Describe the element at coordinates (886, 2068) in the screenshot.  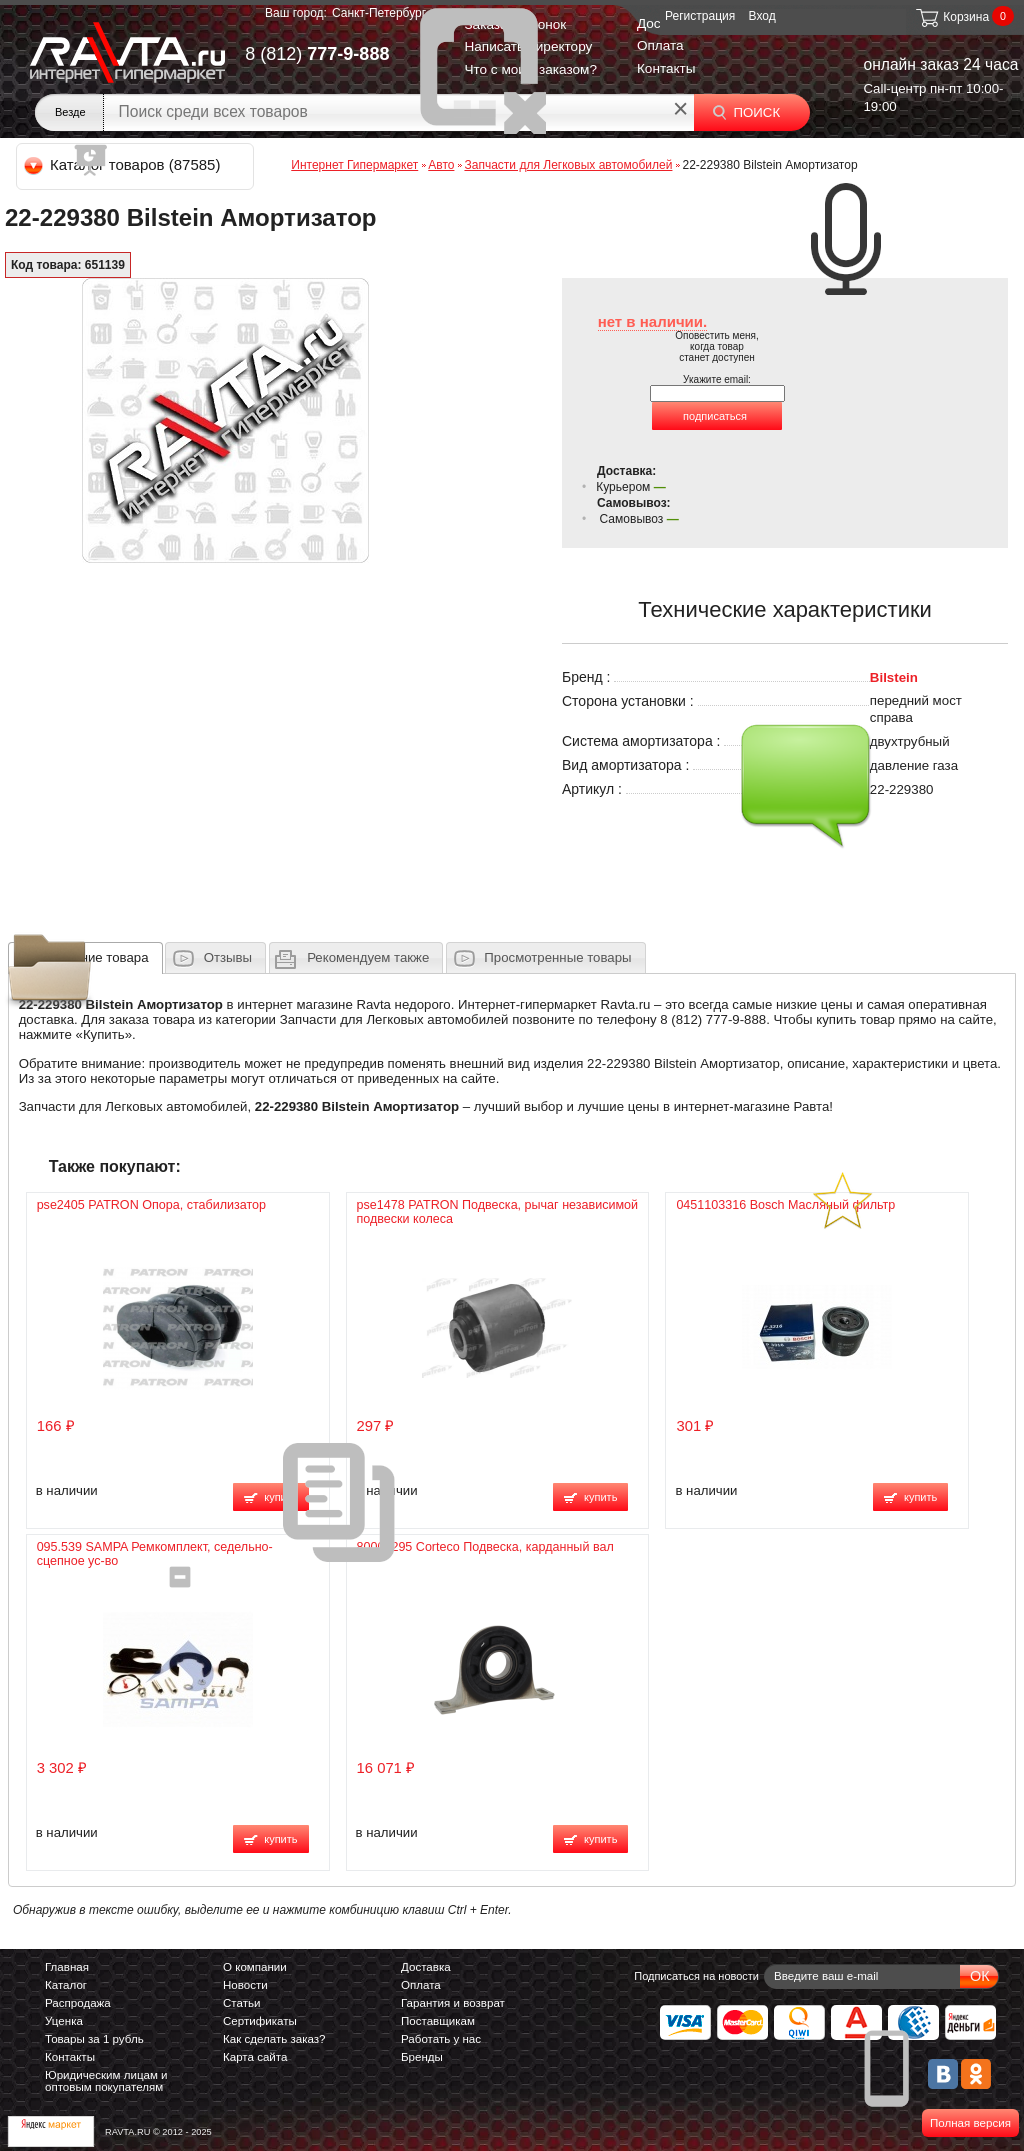
I see `indicates an iPhone or iOS device` at that location.